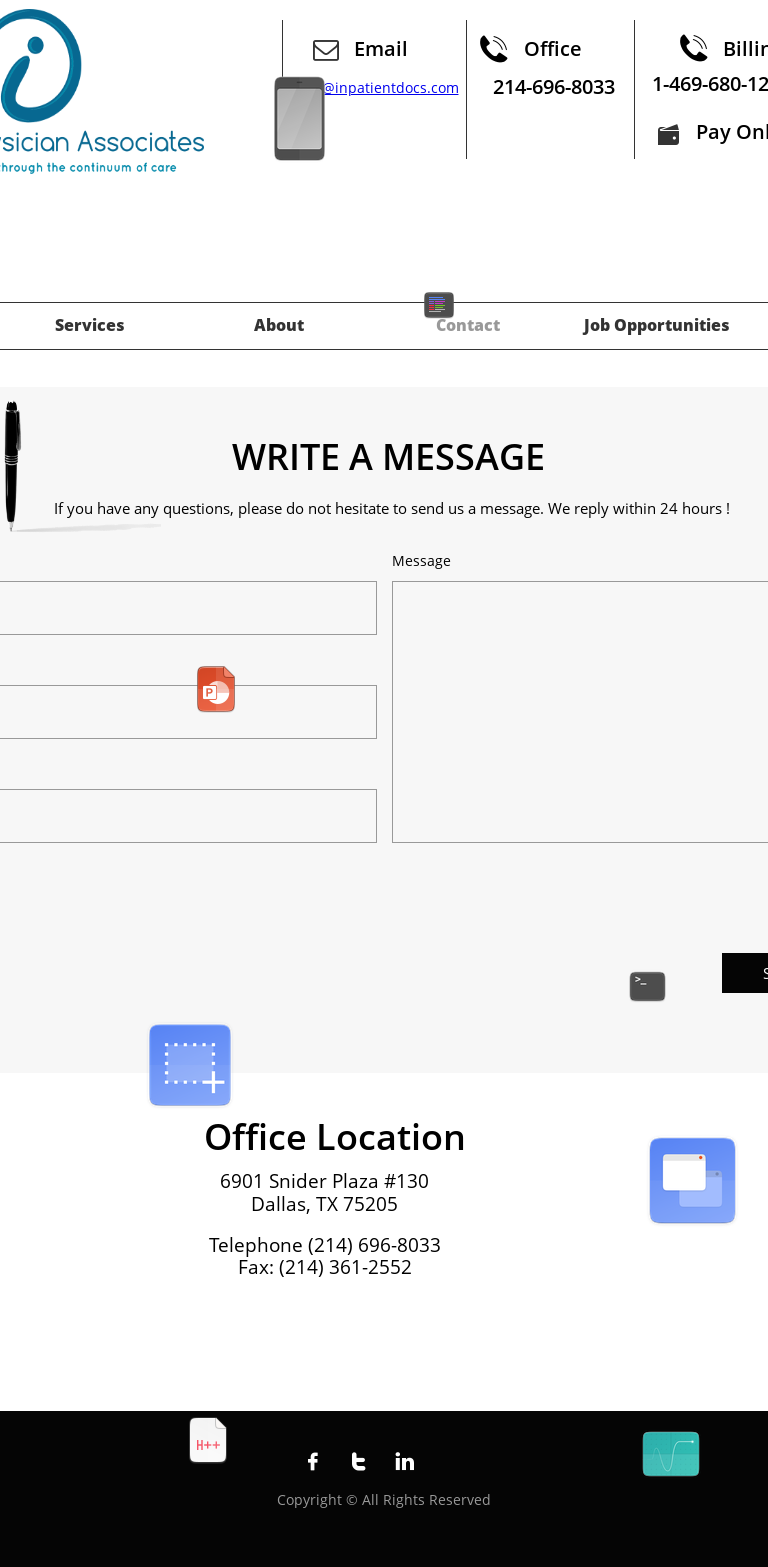 The height and width of the screenshot is (1567, 768). What do you see at coordinates (671, 1454) in the screenshot?
I see `open system resource usage monitor` at bounding box center [671, 1454].